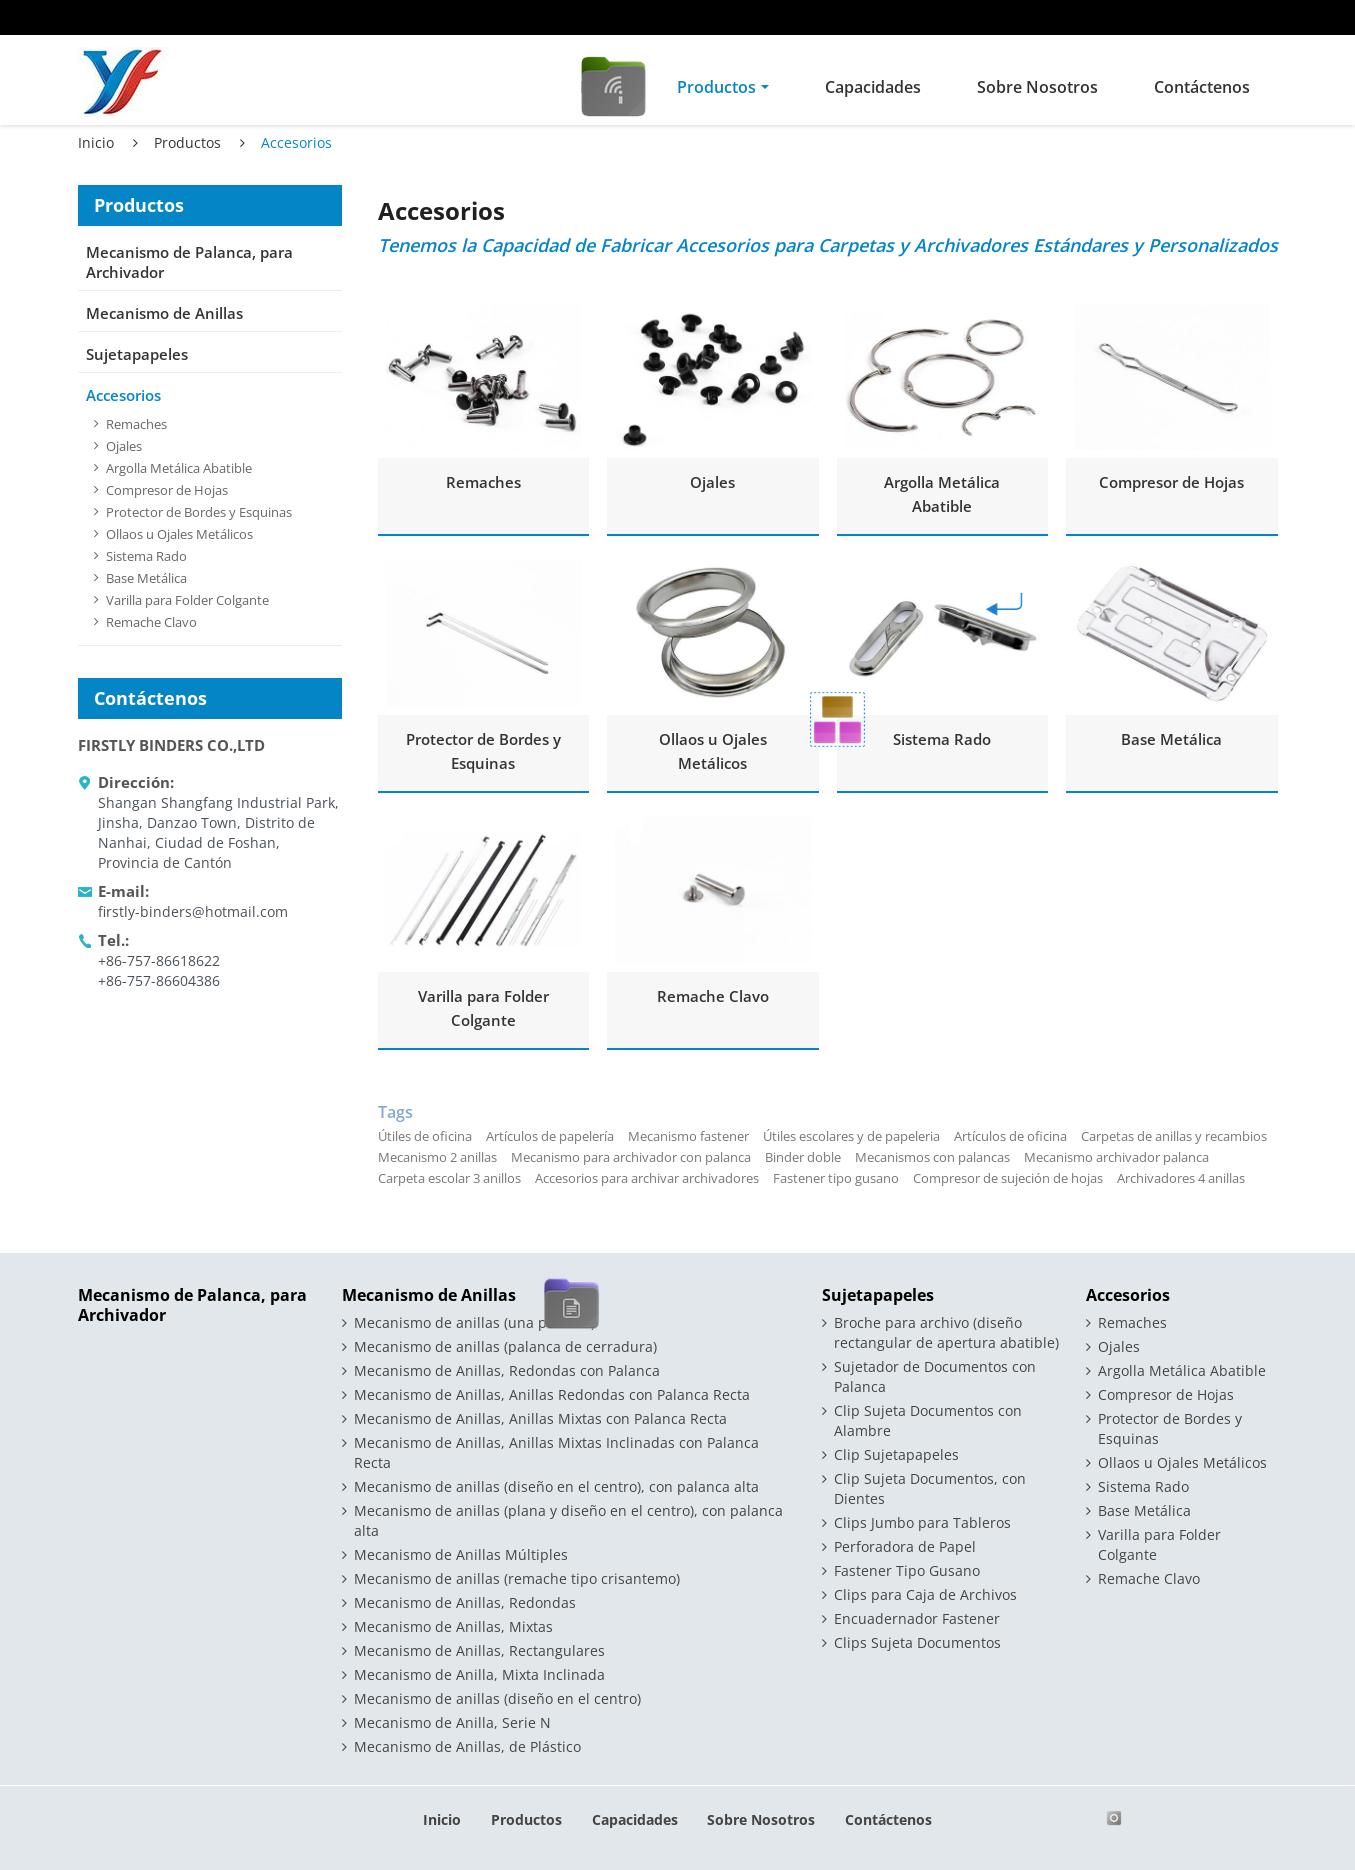  What do you see at coordinates (571, 1303) in the screenshot?
I see `open your documents folder` at bounding box center [571, 1303].